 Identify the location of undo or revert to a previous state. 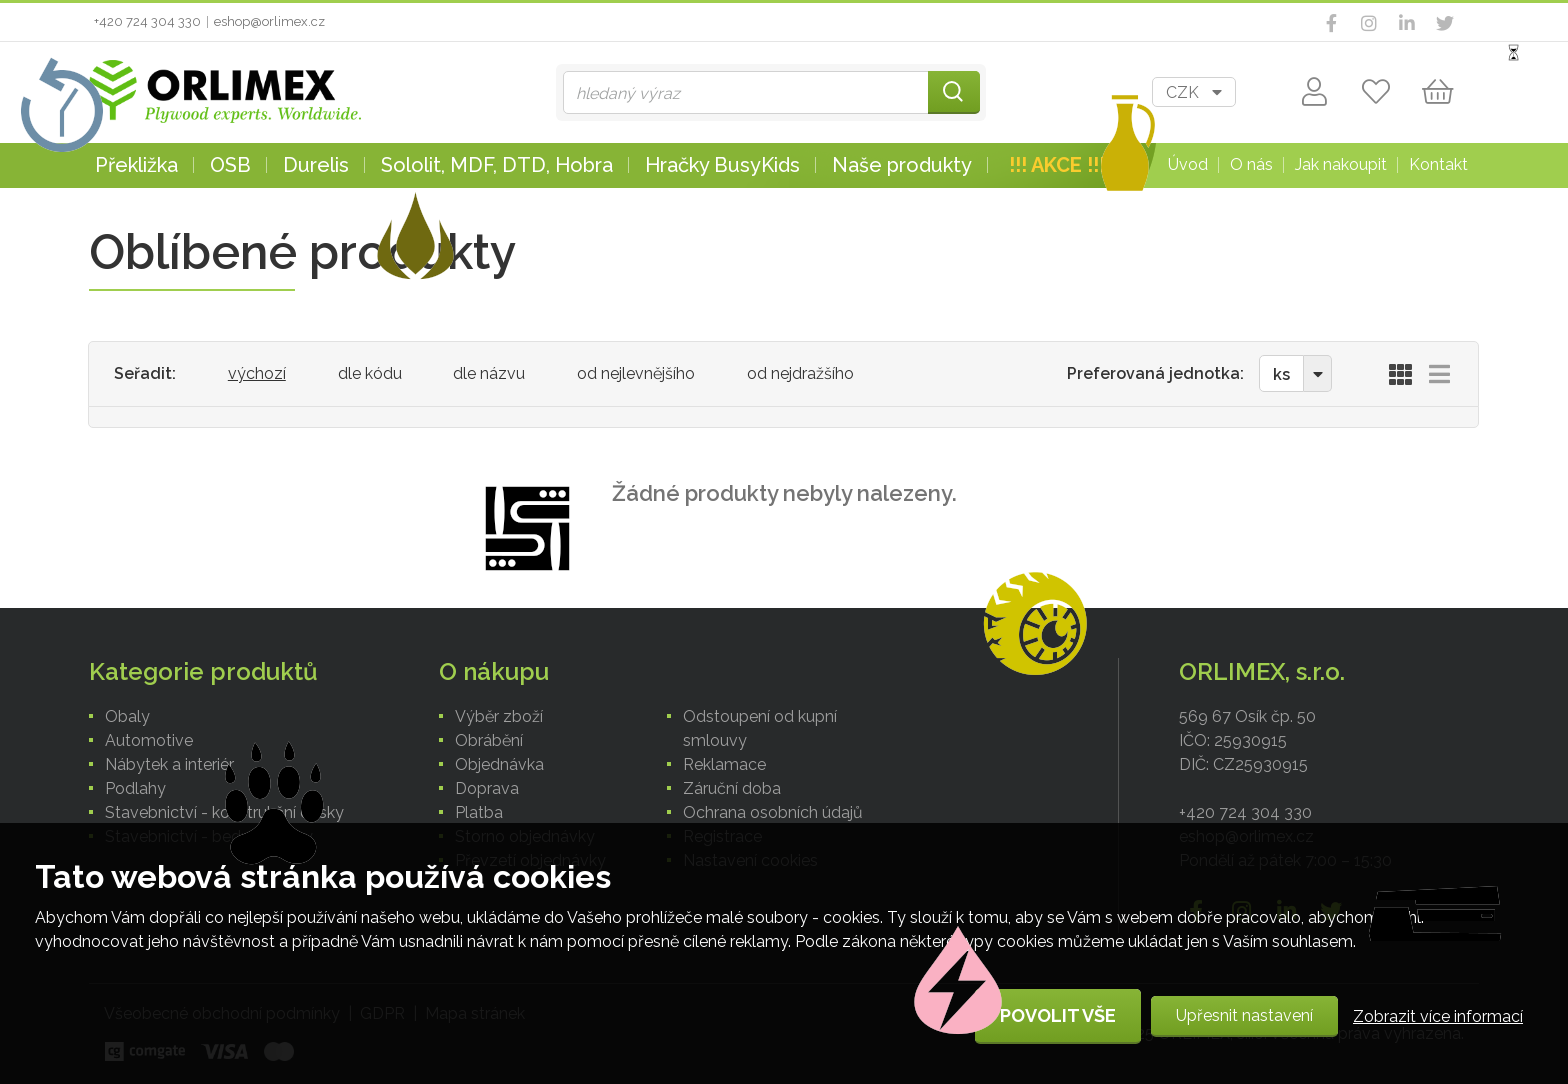
(62, 111).